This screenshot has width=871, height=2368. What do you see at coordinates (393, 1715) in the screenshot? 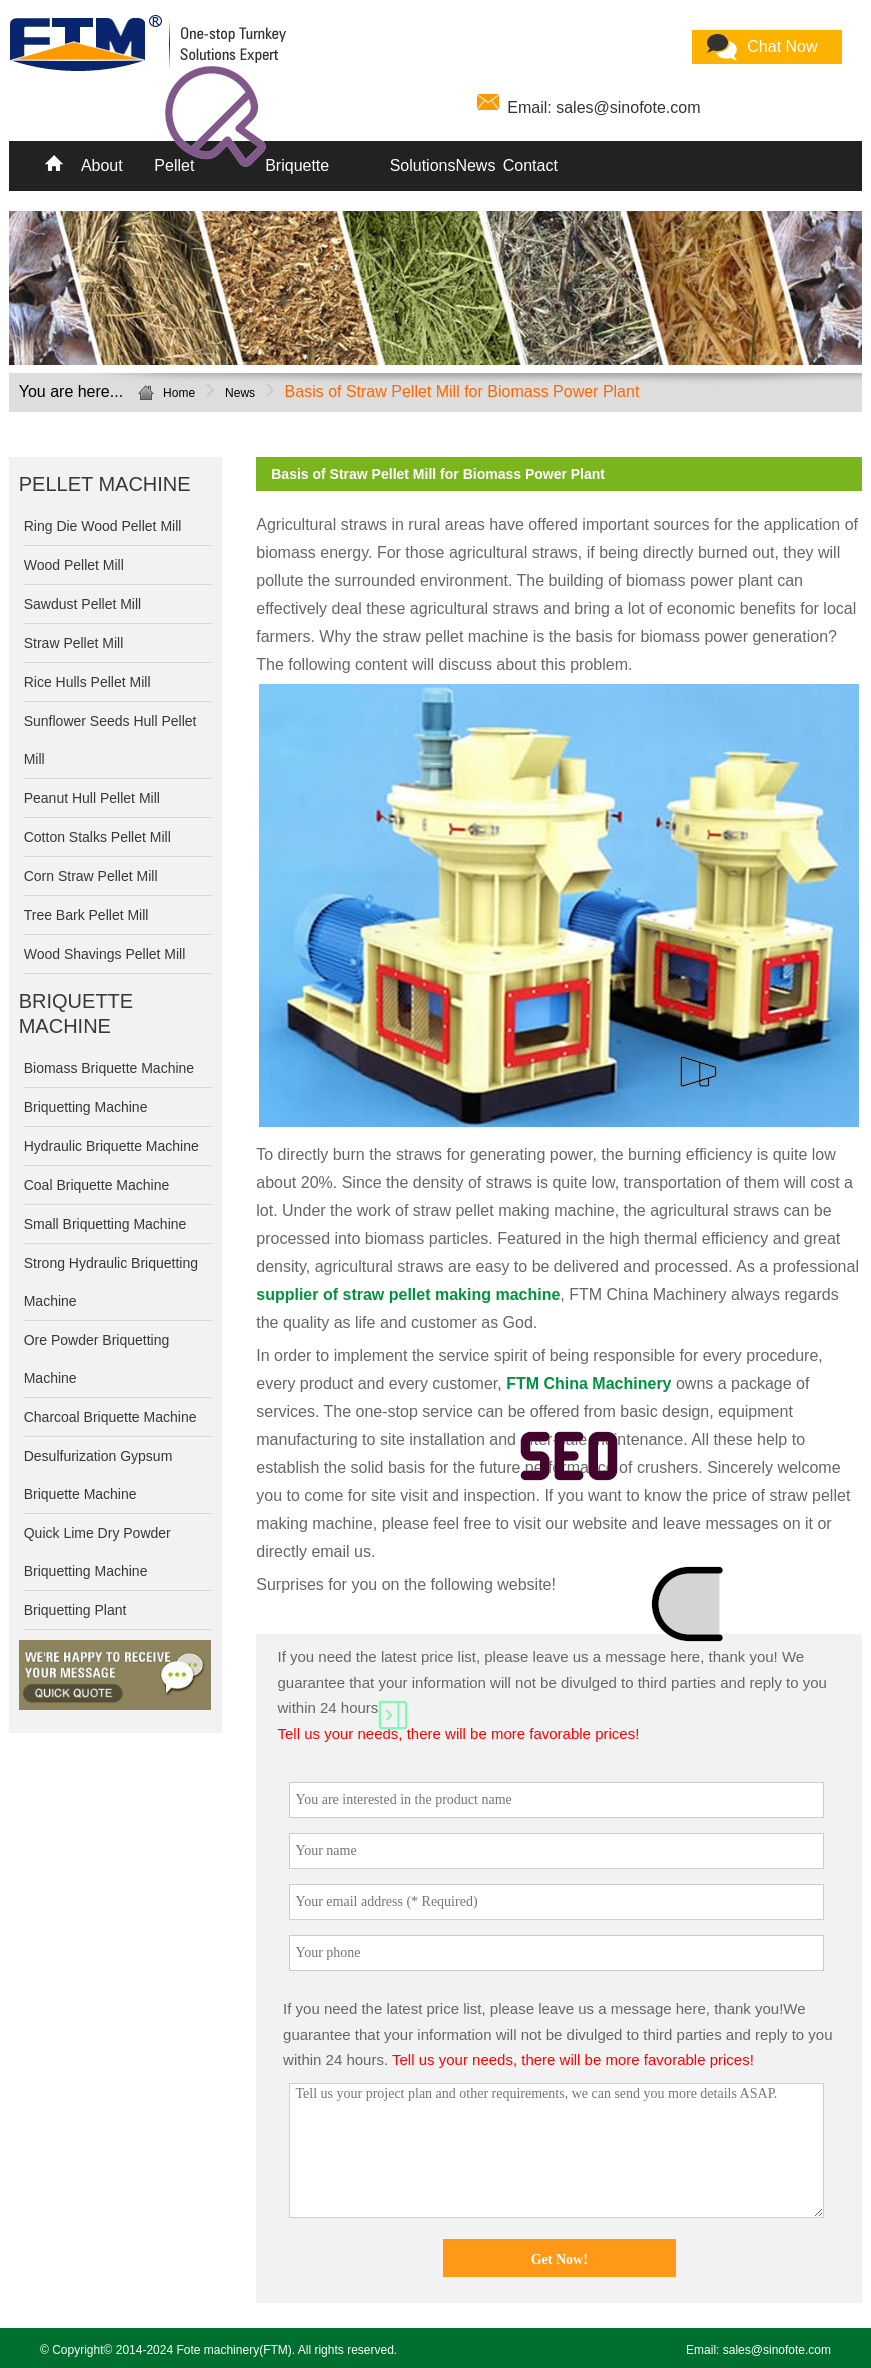
I see `collapse the sidebar panel` at bounding box center [393, 1715].